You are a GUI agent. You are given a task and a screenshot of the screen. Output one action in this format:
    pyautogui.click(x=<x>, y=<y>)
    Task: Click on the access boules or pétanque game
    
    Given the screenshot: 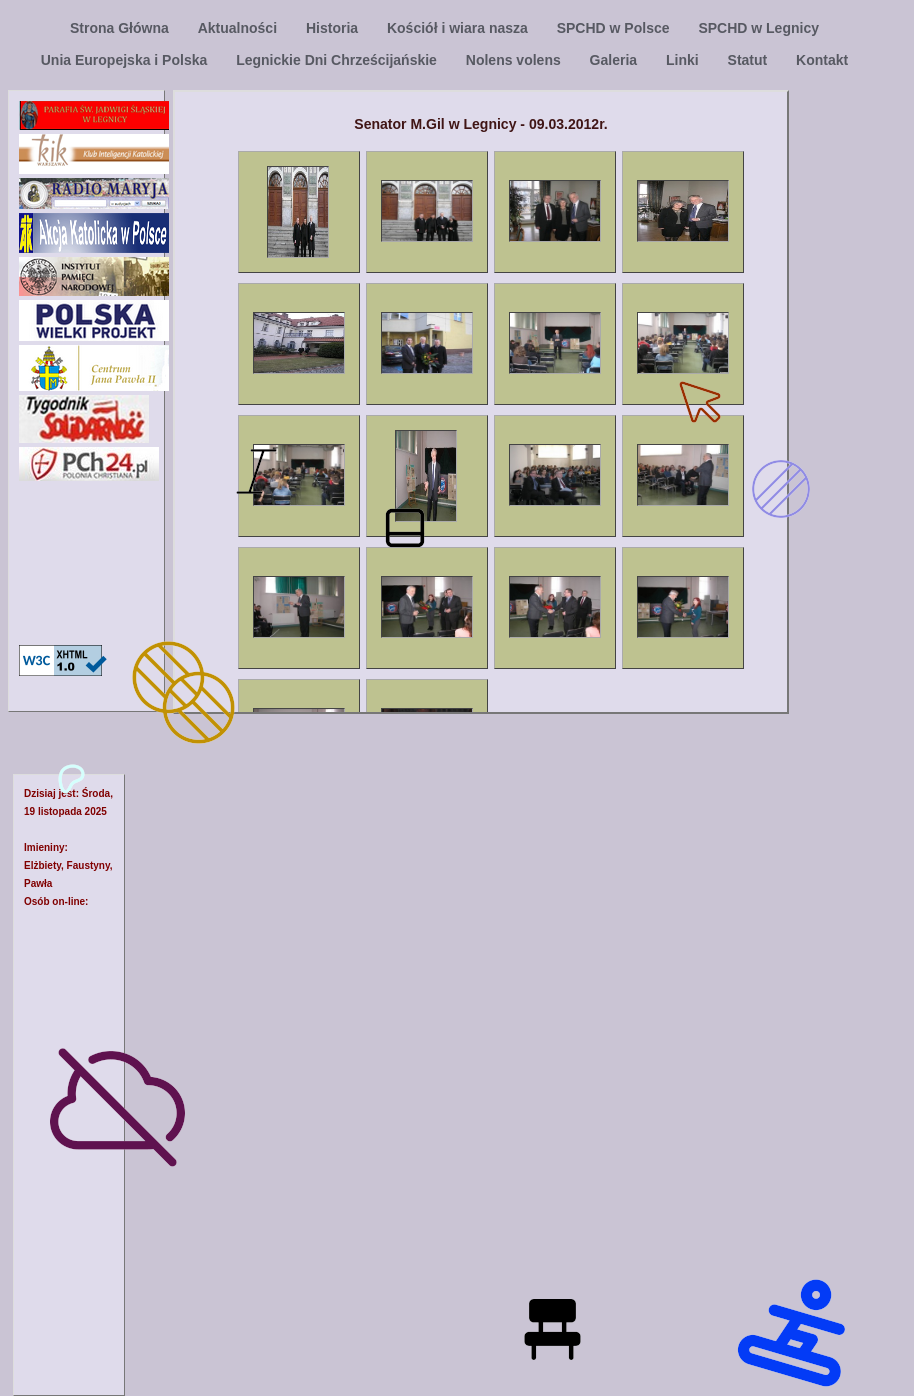 What is the action you would take?
    pyautogui.click(x=781, y=489)
    